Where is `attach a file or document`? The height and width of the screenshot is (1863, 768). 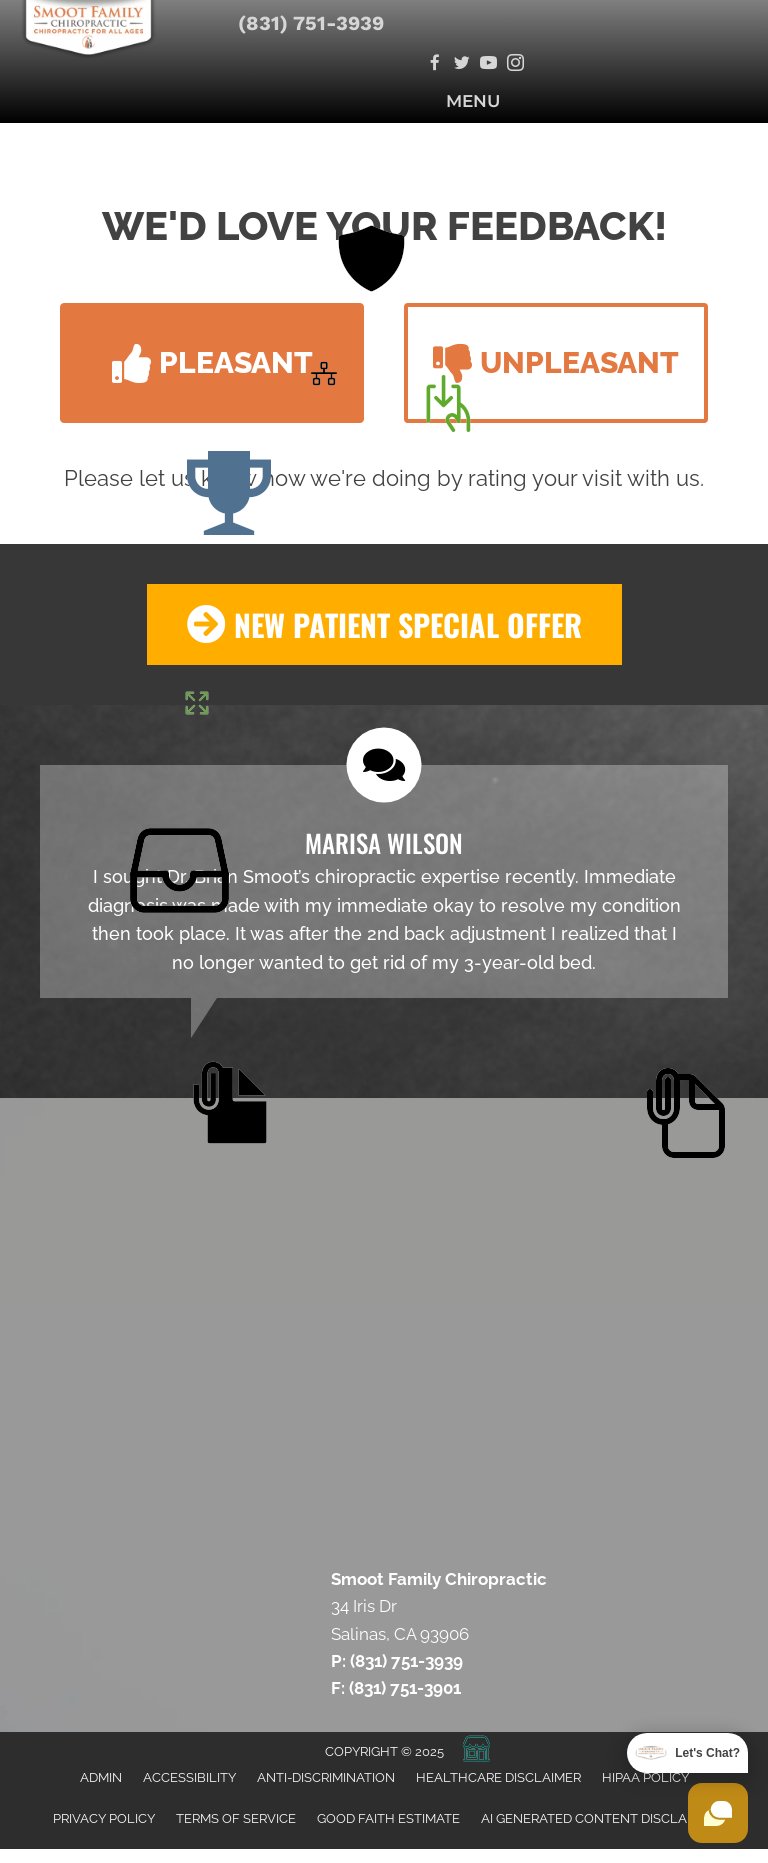
attach a file or document is located at coordinates (230, 1104).